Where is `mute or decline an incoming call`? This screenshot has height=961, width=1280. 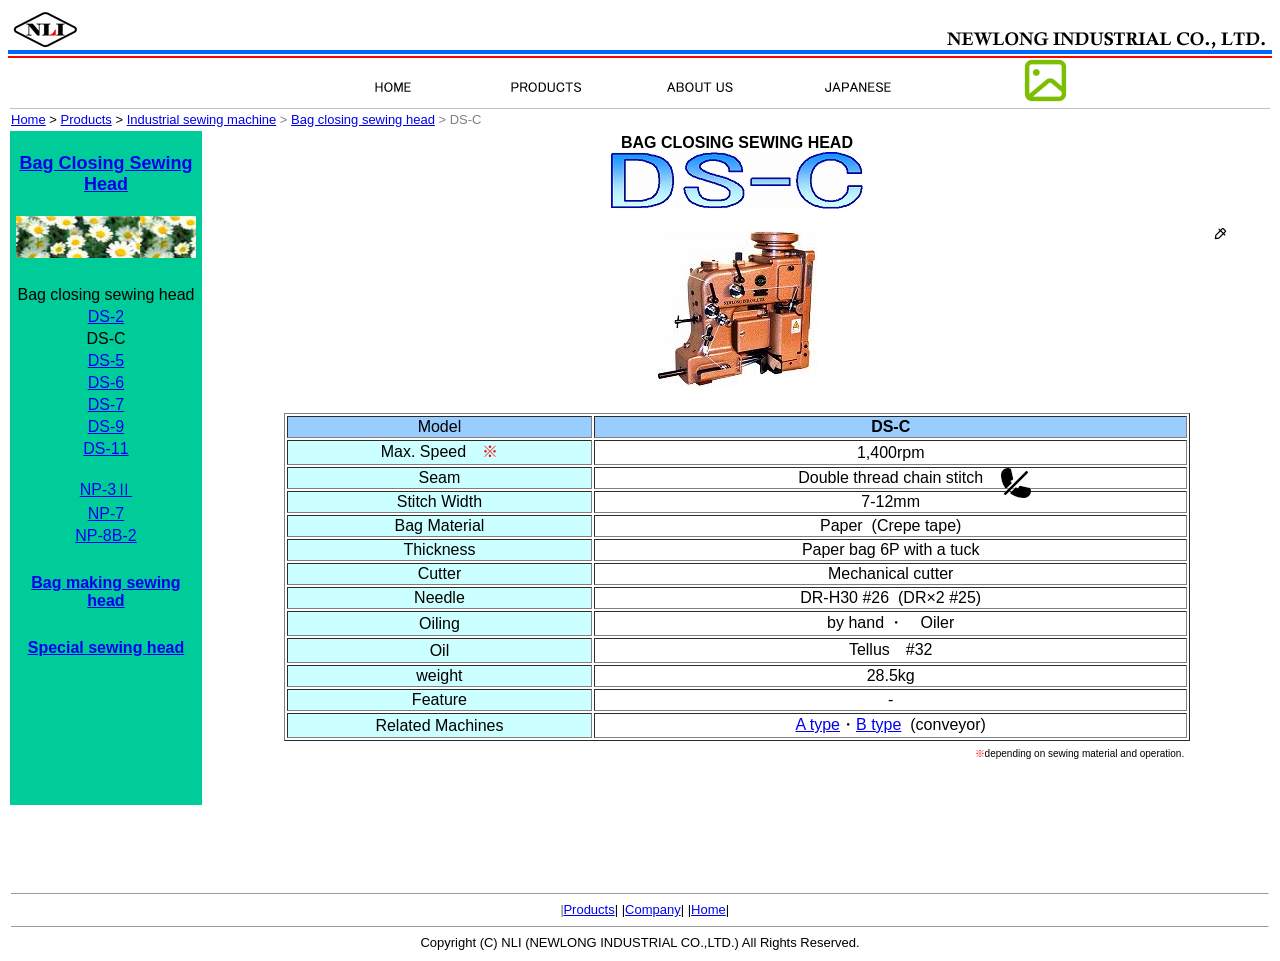
mute or decline an incoming call is located at coordinates (1016, 483).